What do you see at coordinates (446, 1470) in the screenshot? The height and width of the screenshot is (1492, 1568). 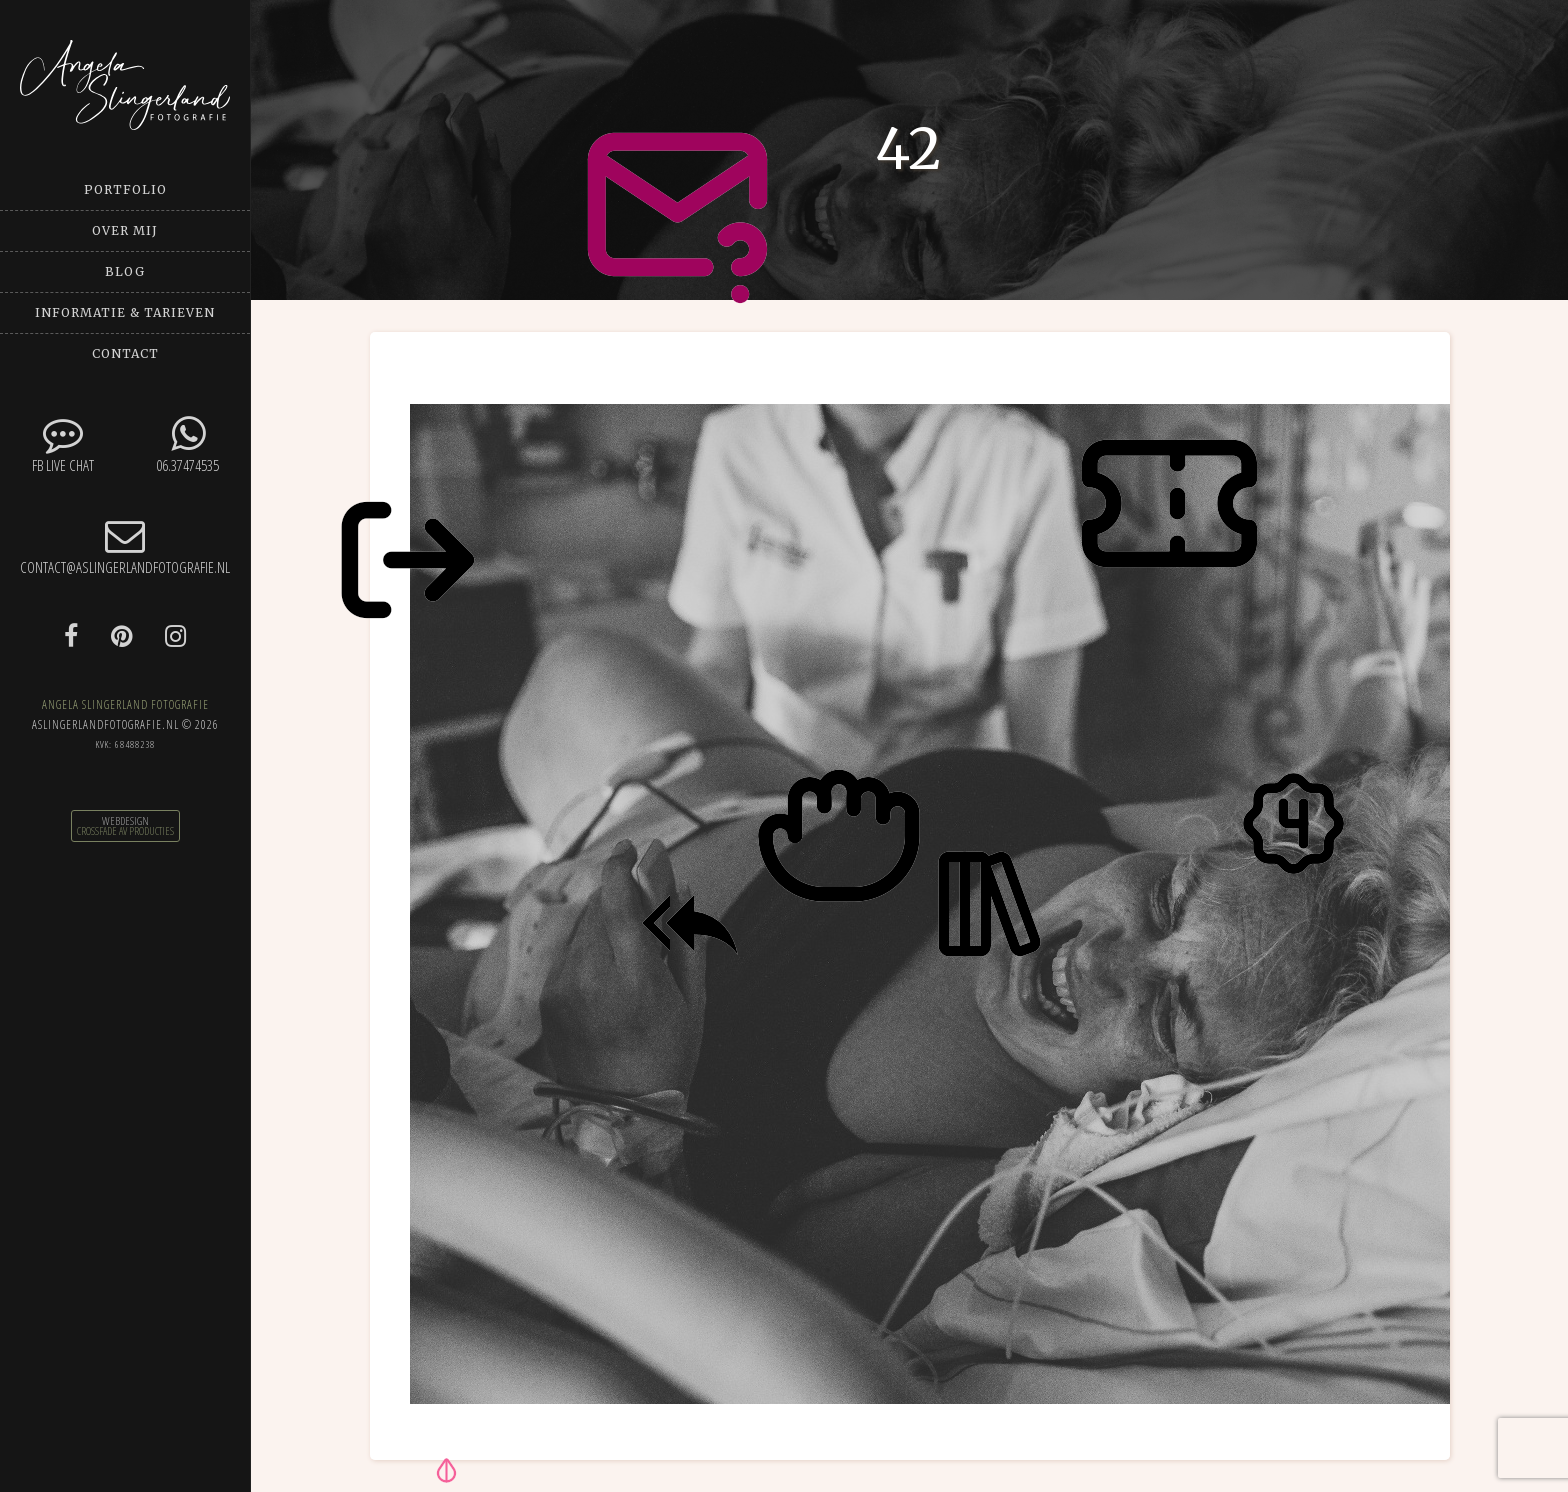 I see `indicates 50% humidity level` at bounding box center [446, 1470].